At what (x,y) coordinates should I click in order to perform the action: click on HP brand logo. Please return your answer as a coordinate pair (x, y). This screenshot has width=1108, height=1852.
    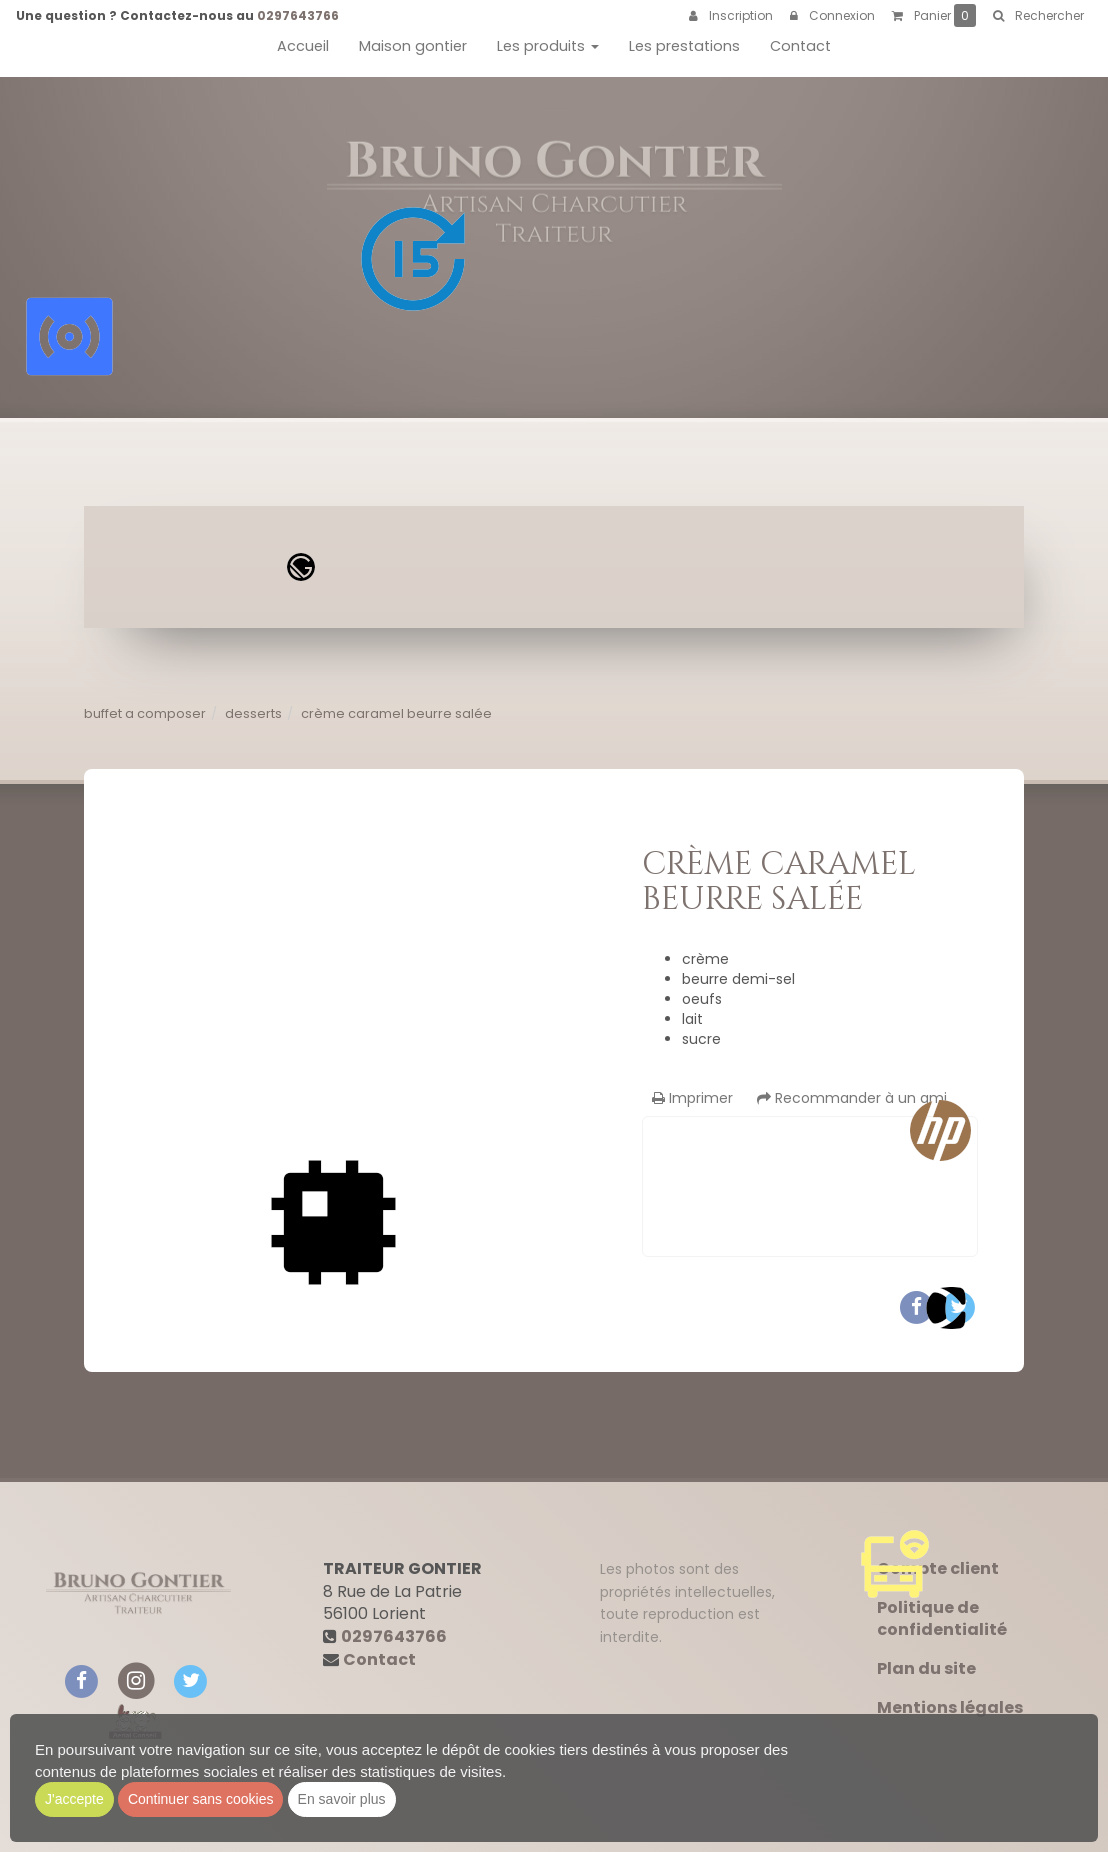
    Looking at the image, I should click on (940, 1130).